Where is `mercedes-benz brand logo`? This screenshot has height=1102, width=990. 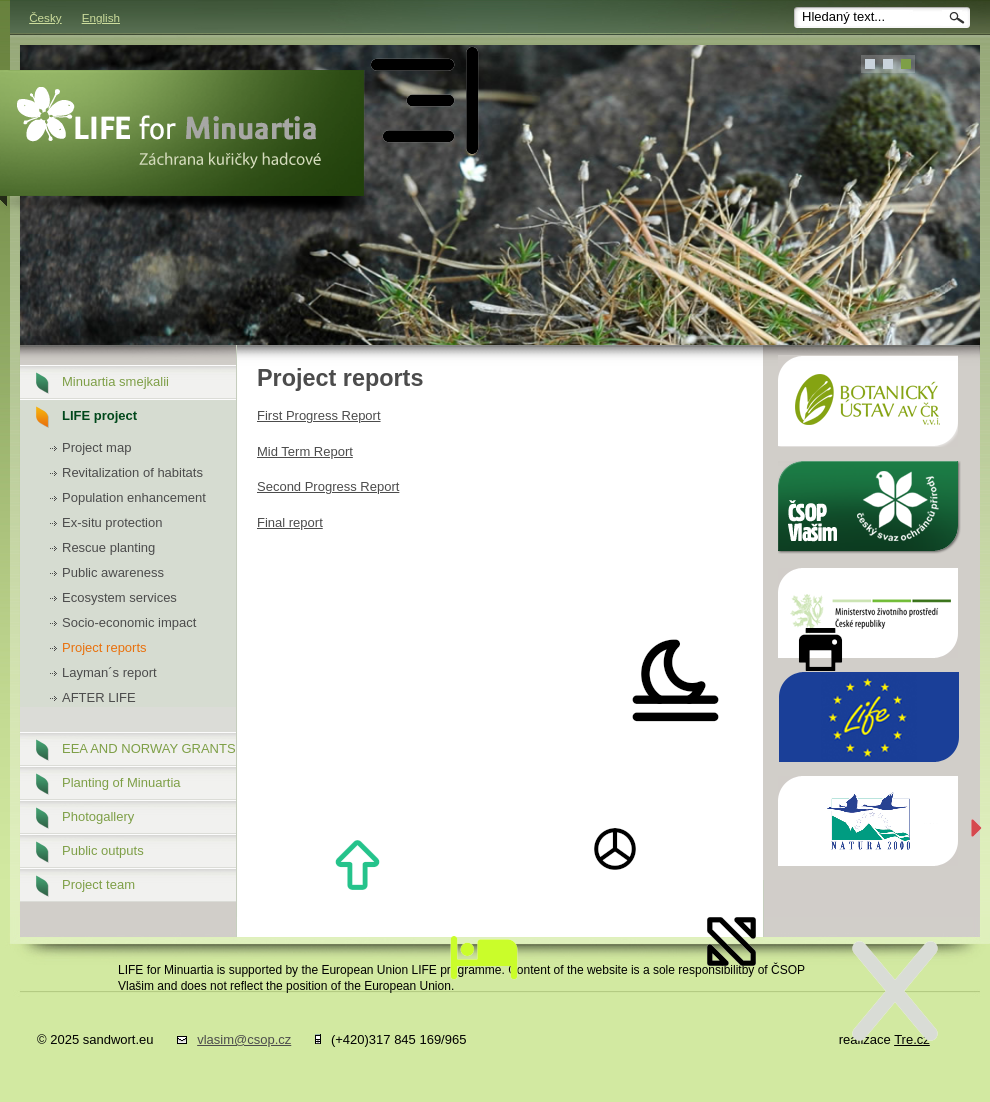
mercedes-benz brand logo is located at coordinates (615, 849).